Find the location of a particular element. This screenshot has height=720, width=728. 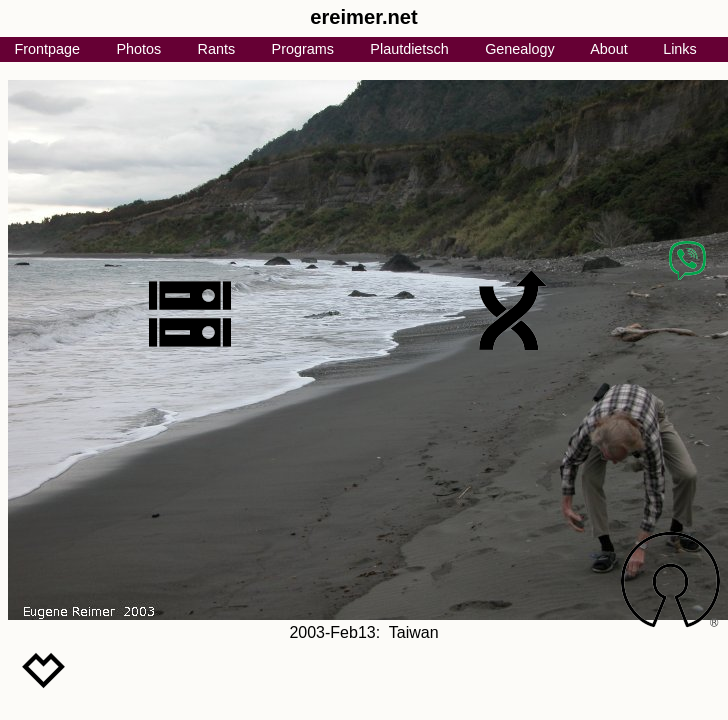

open git extensions application is located at coordinates (513, 310).